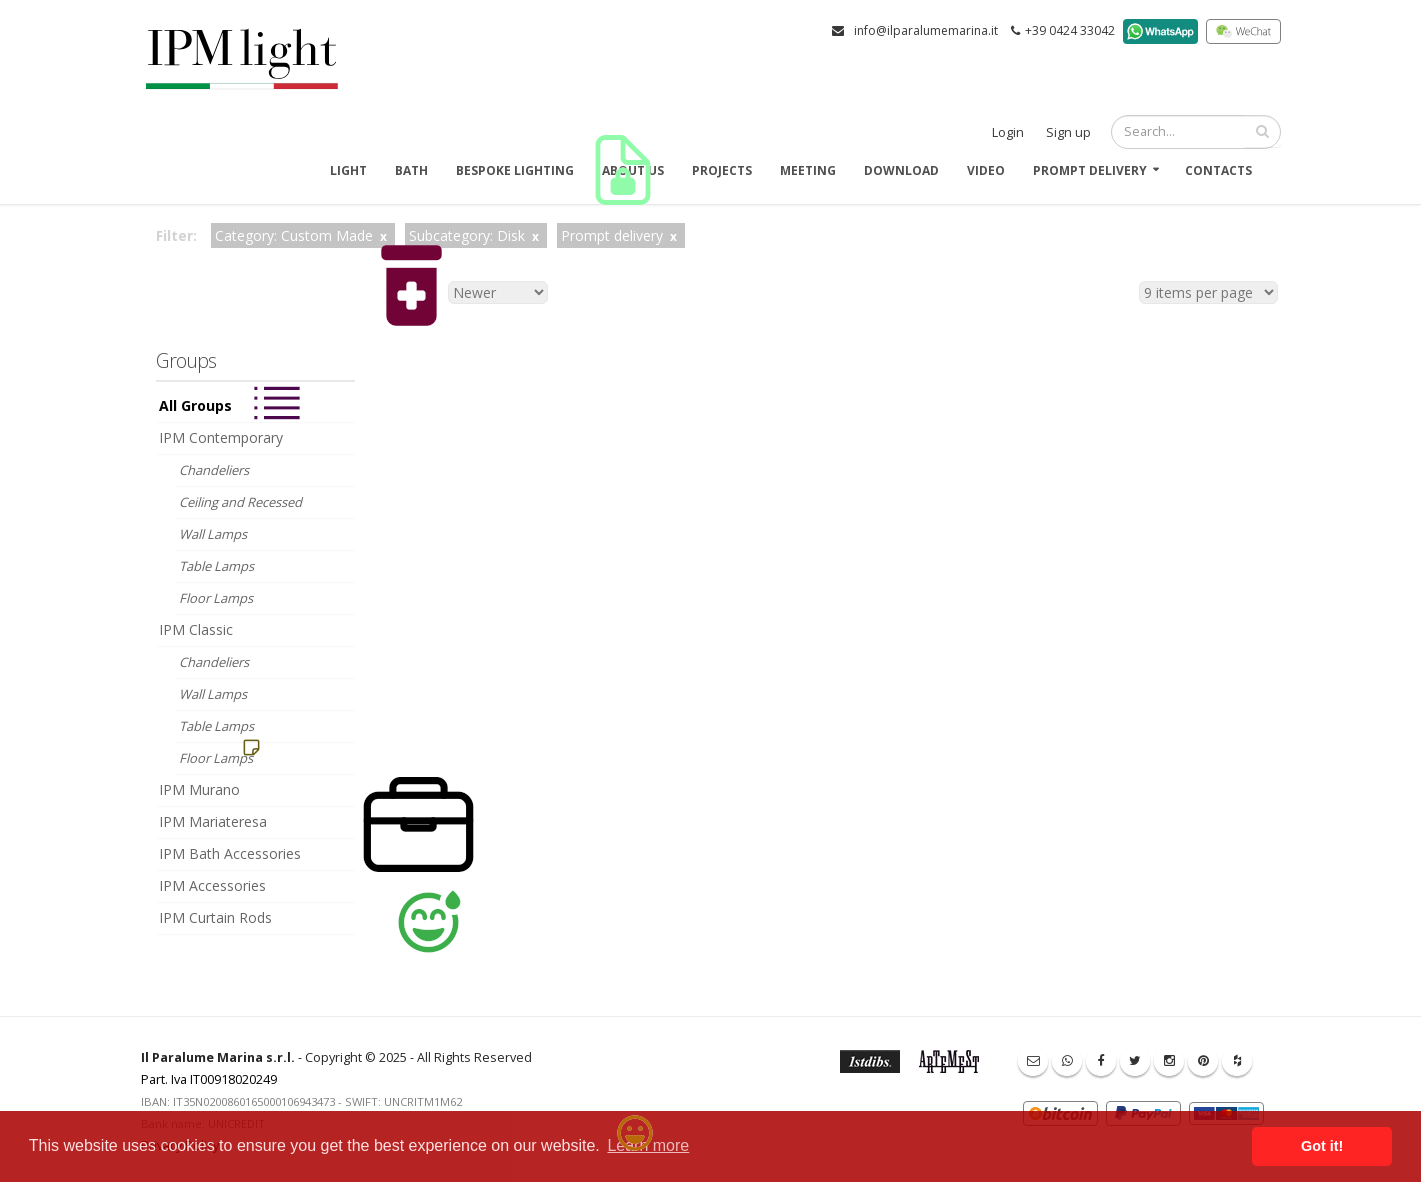 This screenshot has width=1421, height=1182. What do you see at coordinates (623, 170) in the screenshot?
I see `view a protected or encrypted document` at bounding box center [623, 170].